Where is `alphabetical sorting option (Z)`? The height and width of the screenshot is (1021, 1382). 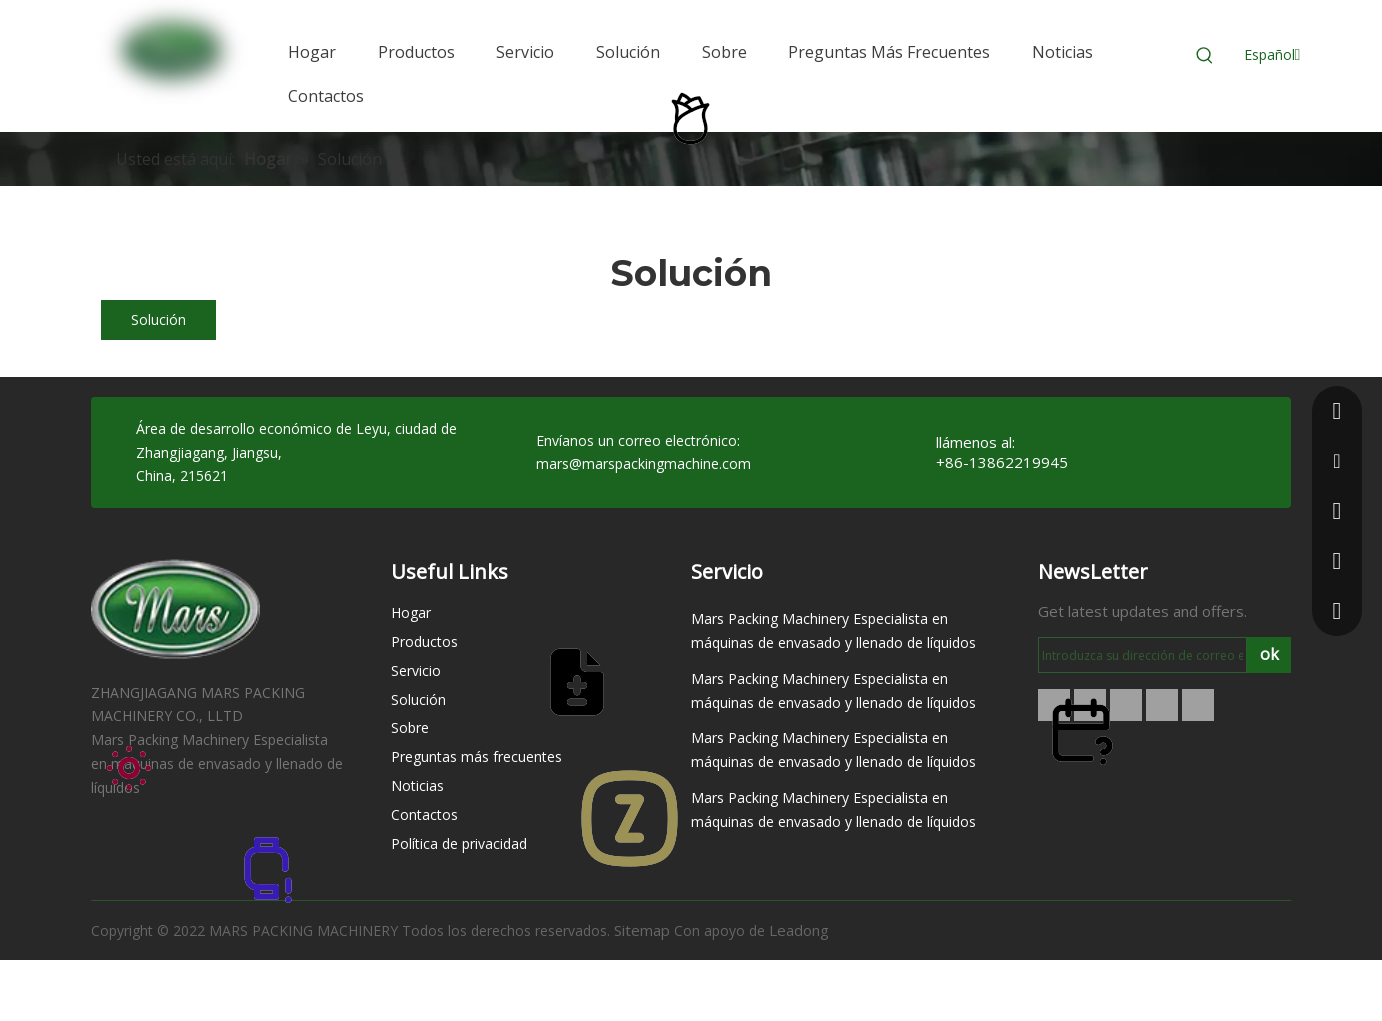
alphabetical sorting option (Z) is located at coordinates (629, 818).